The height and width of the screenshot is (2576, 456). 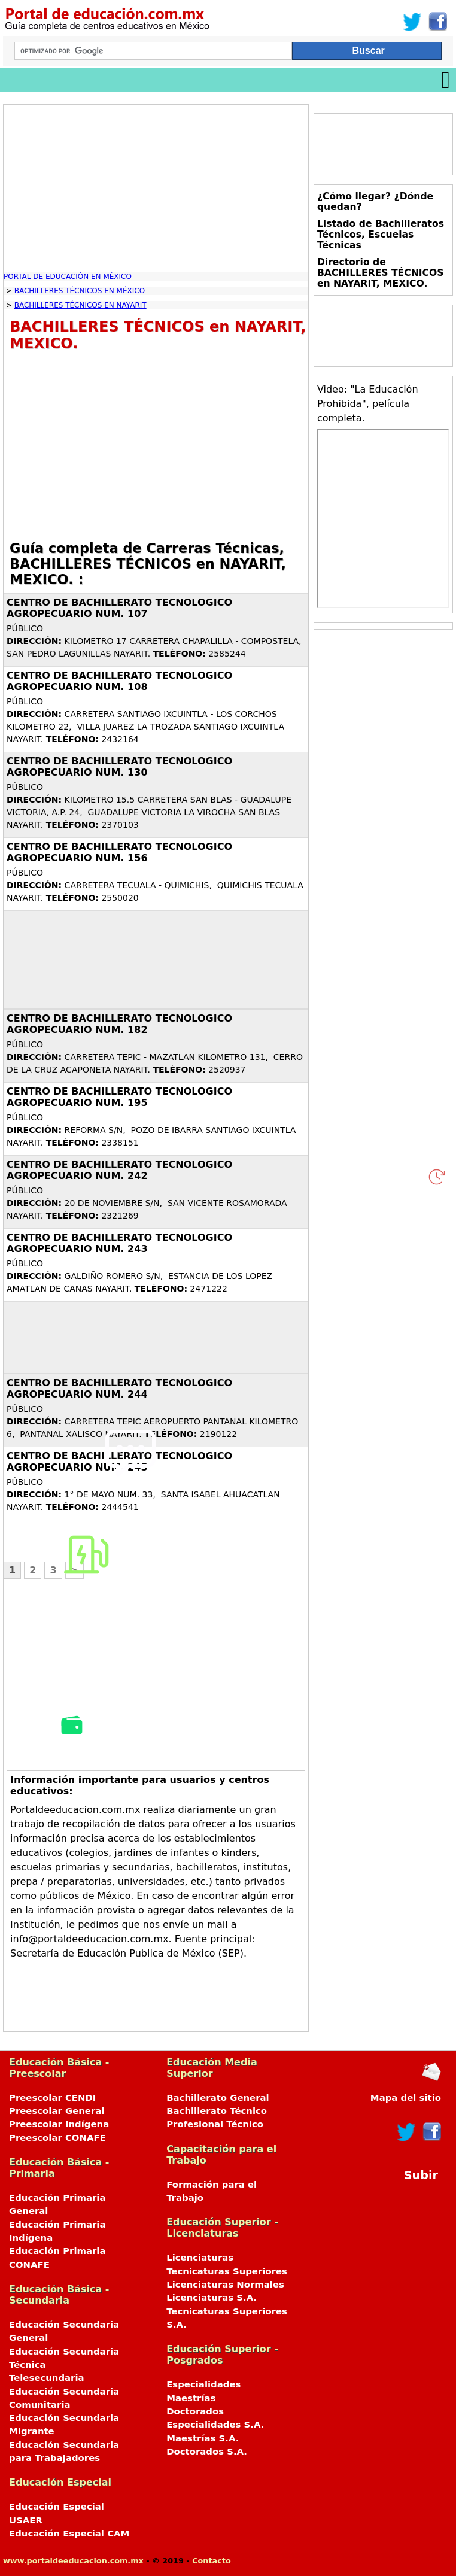 I want to click on find nearby electric vehicle charging stations, so click(x=84, y=1554).